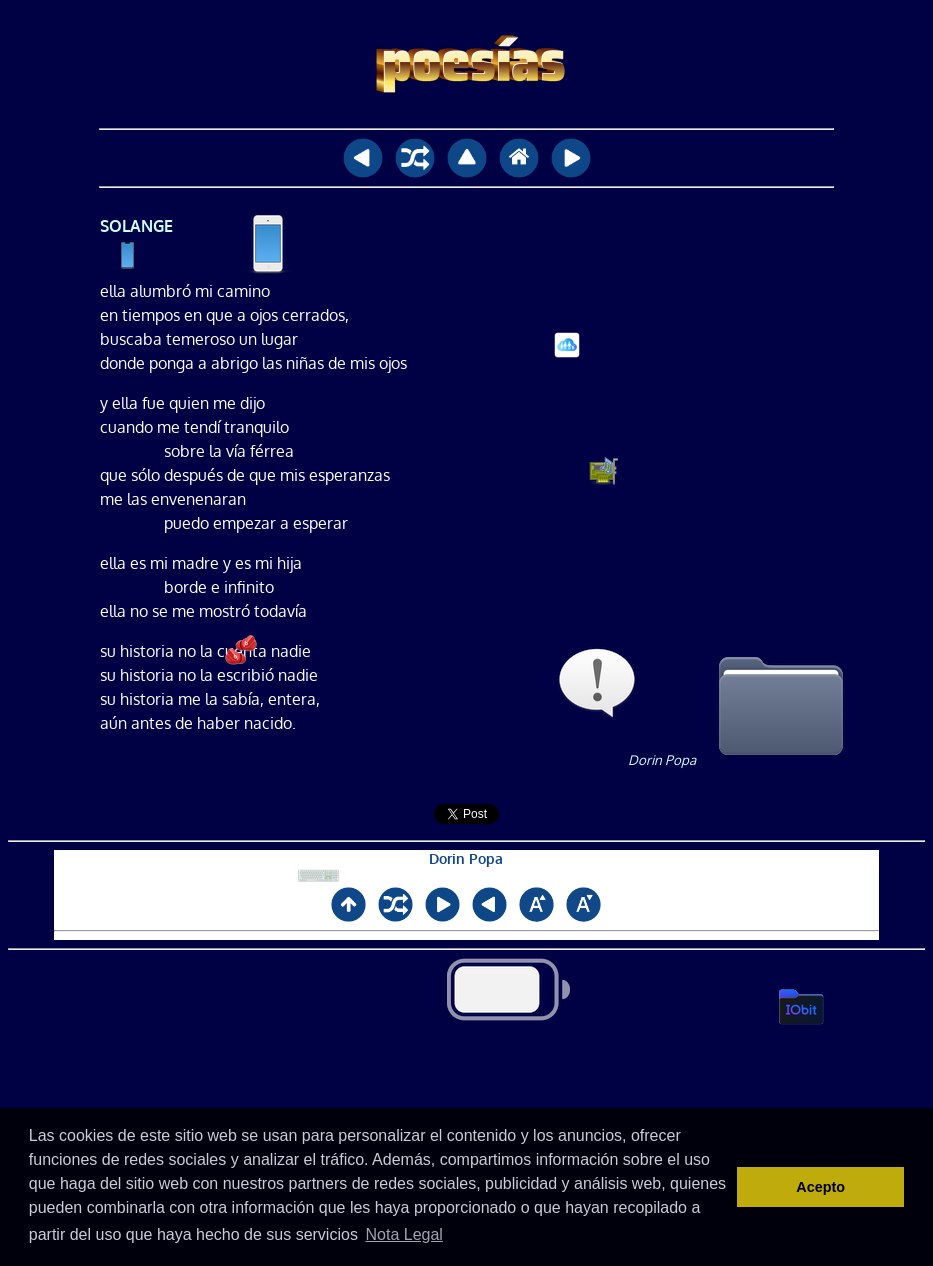 The image size is (933, 1266). Describe the element at coordinates (603, 471) in the screenshot. I see `audio or sound card hardware device` at that location.